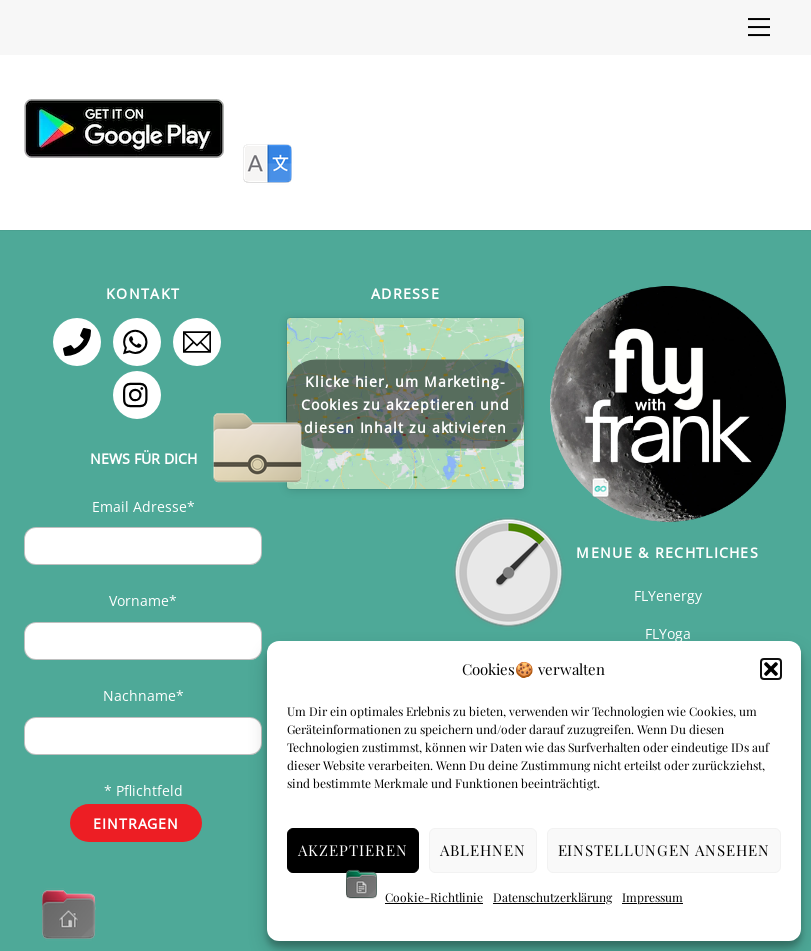 The width and height of the screenshot is (811, 951). I want to click on a go programming language source file, so click(600, 487).